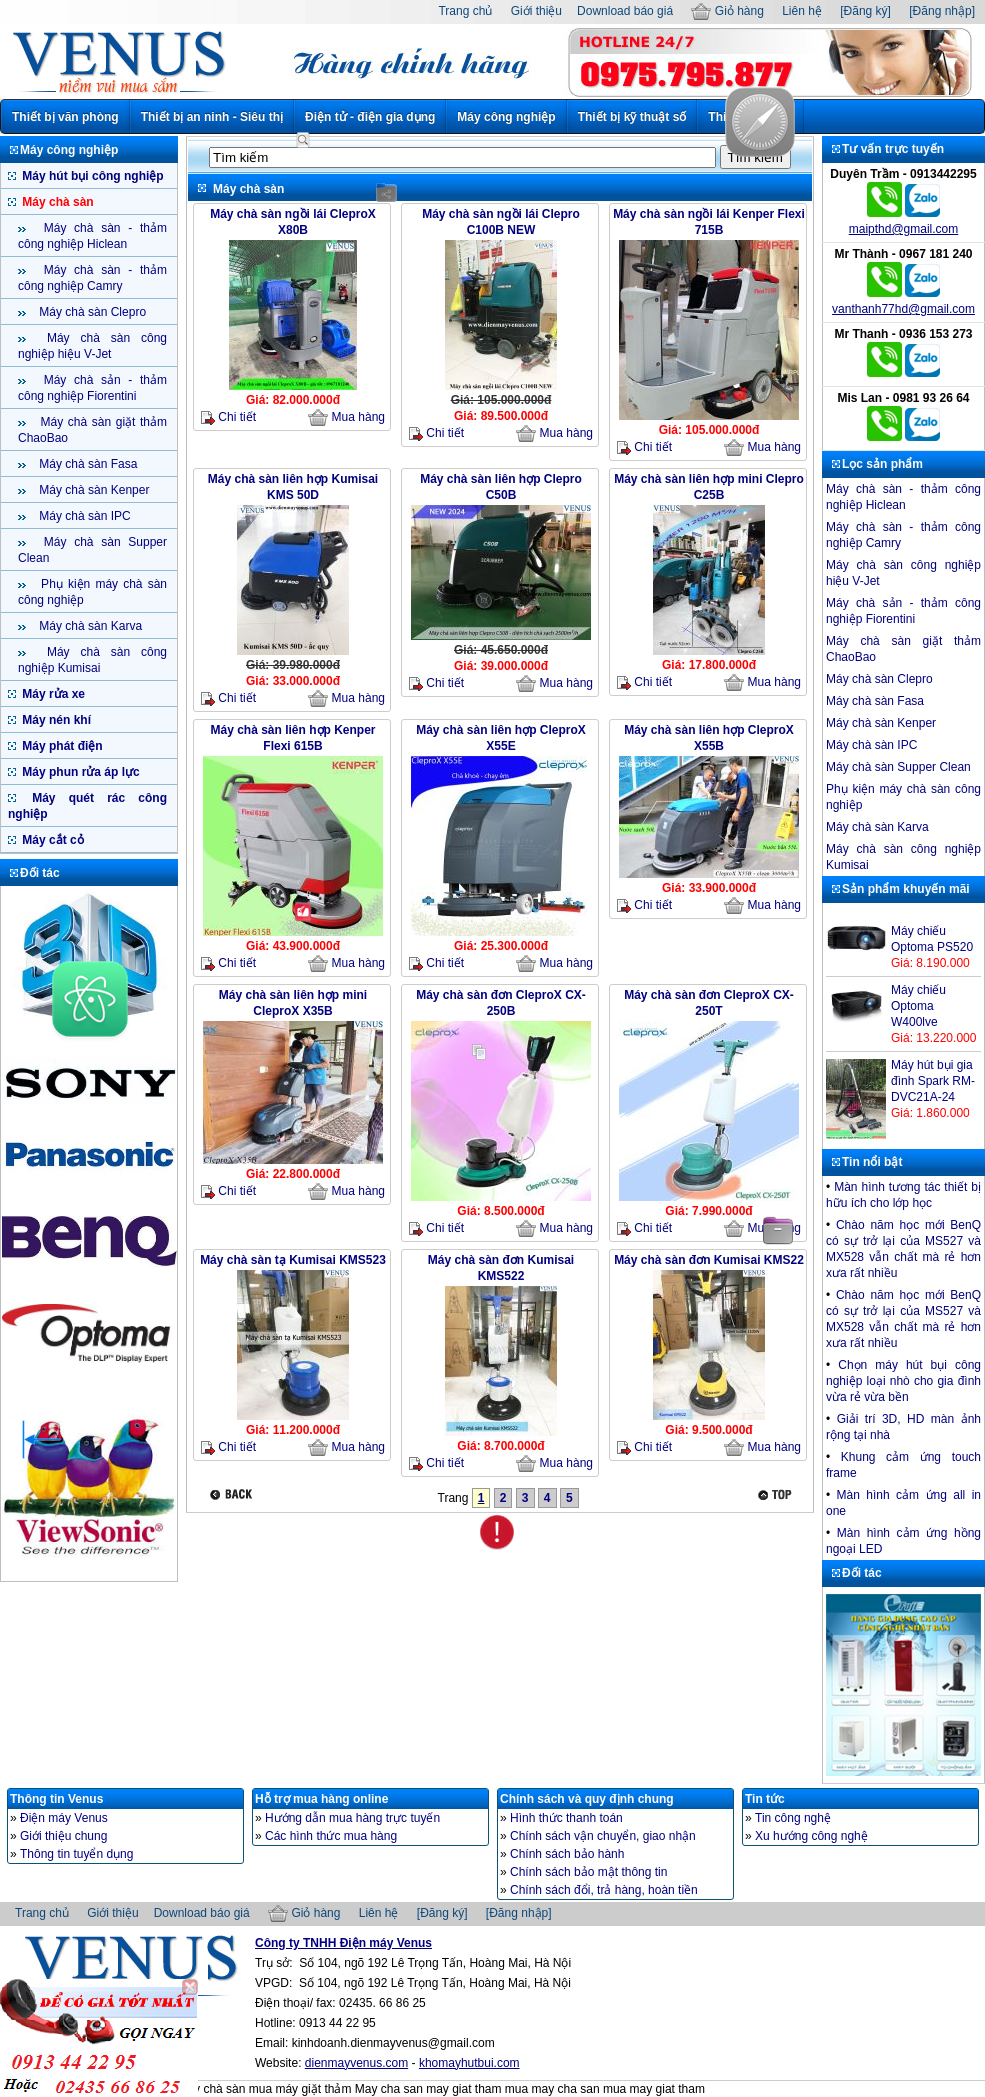  Describe the element at coordinates (41, 1439) in the screenshot. I see `go to the first item in a list or sequence` at that location.